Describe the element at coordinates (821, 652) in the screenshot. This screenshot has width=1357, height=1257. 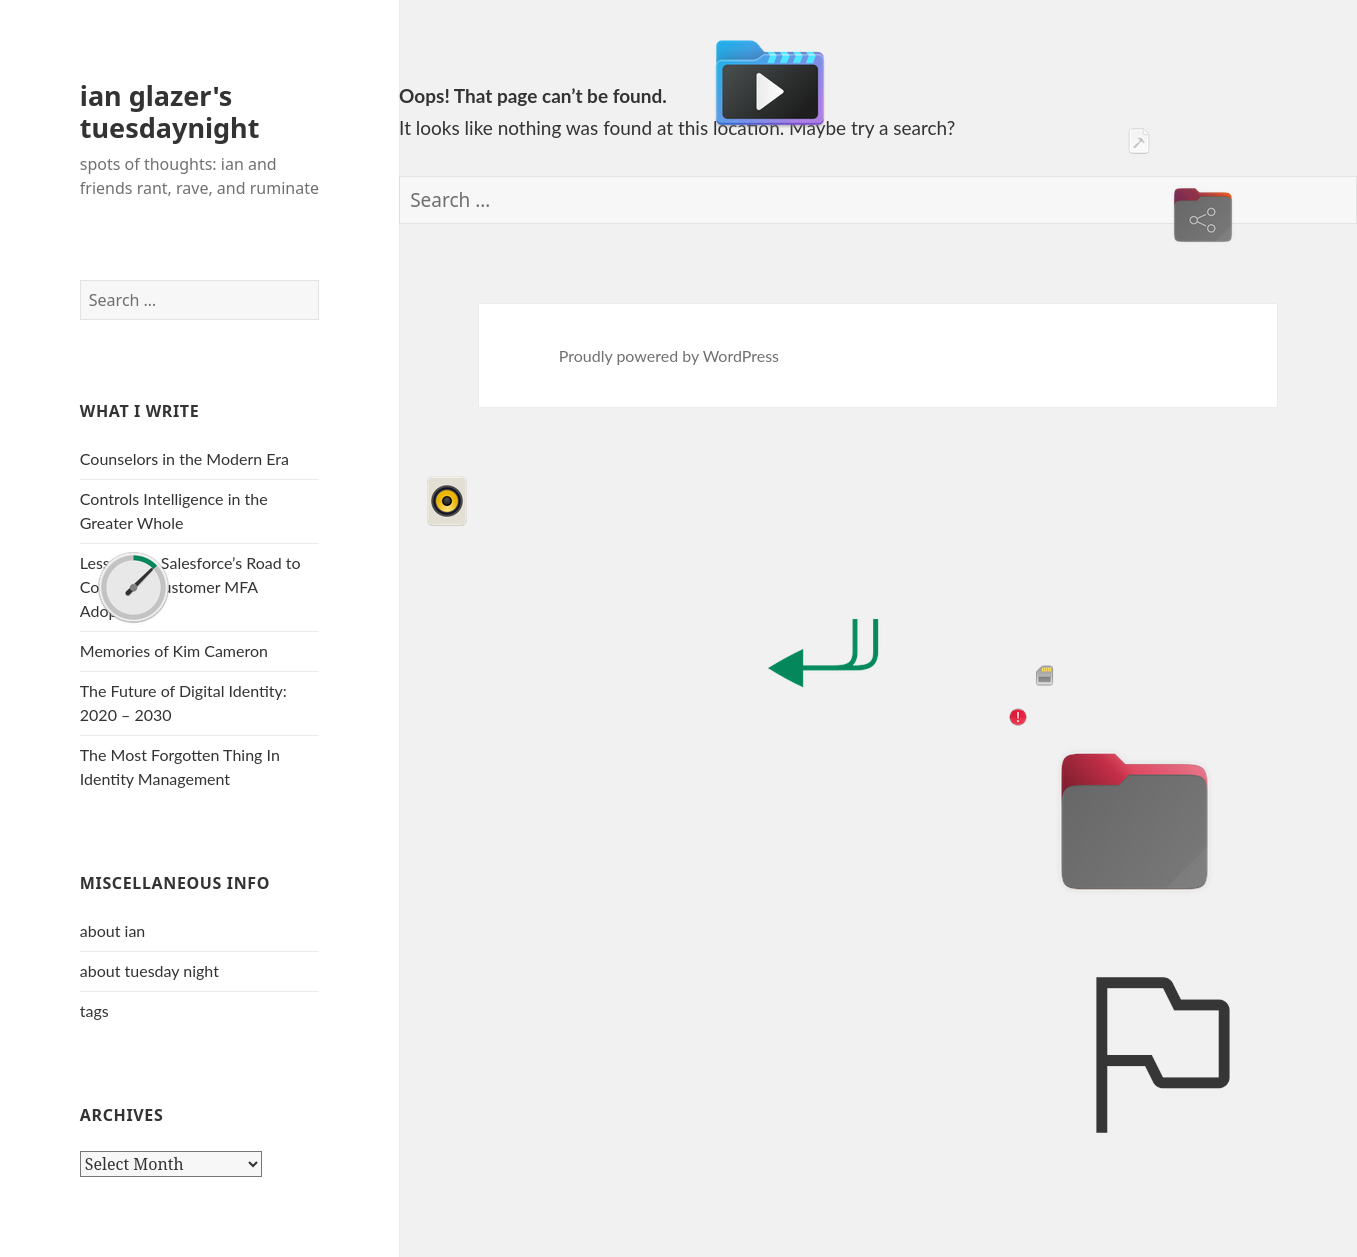
I see `reply to all recipients of an email` at that location.